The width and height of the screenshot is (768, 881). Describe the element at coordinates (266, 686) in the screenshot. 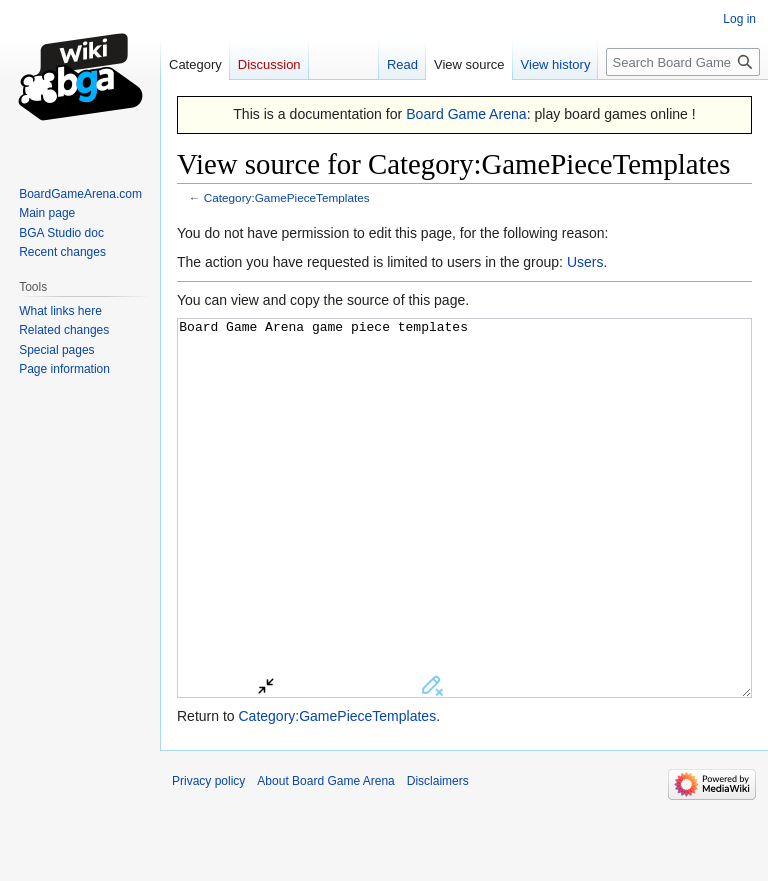

I see `minimize or collapse the current window` at that location.